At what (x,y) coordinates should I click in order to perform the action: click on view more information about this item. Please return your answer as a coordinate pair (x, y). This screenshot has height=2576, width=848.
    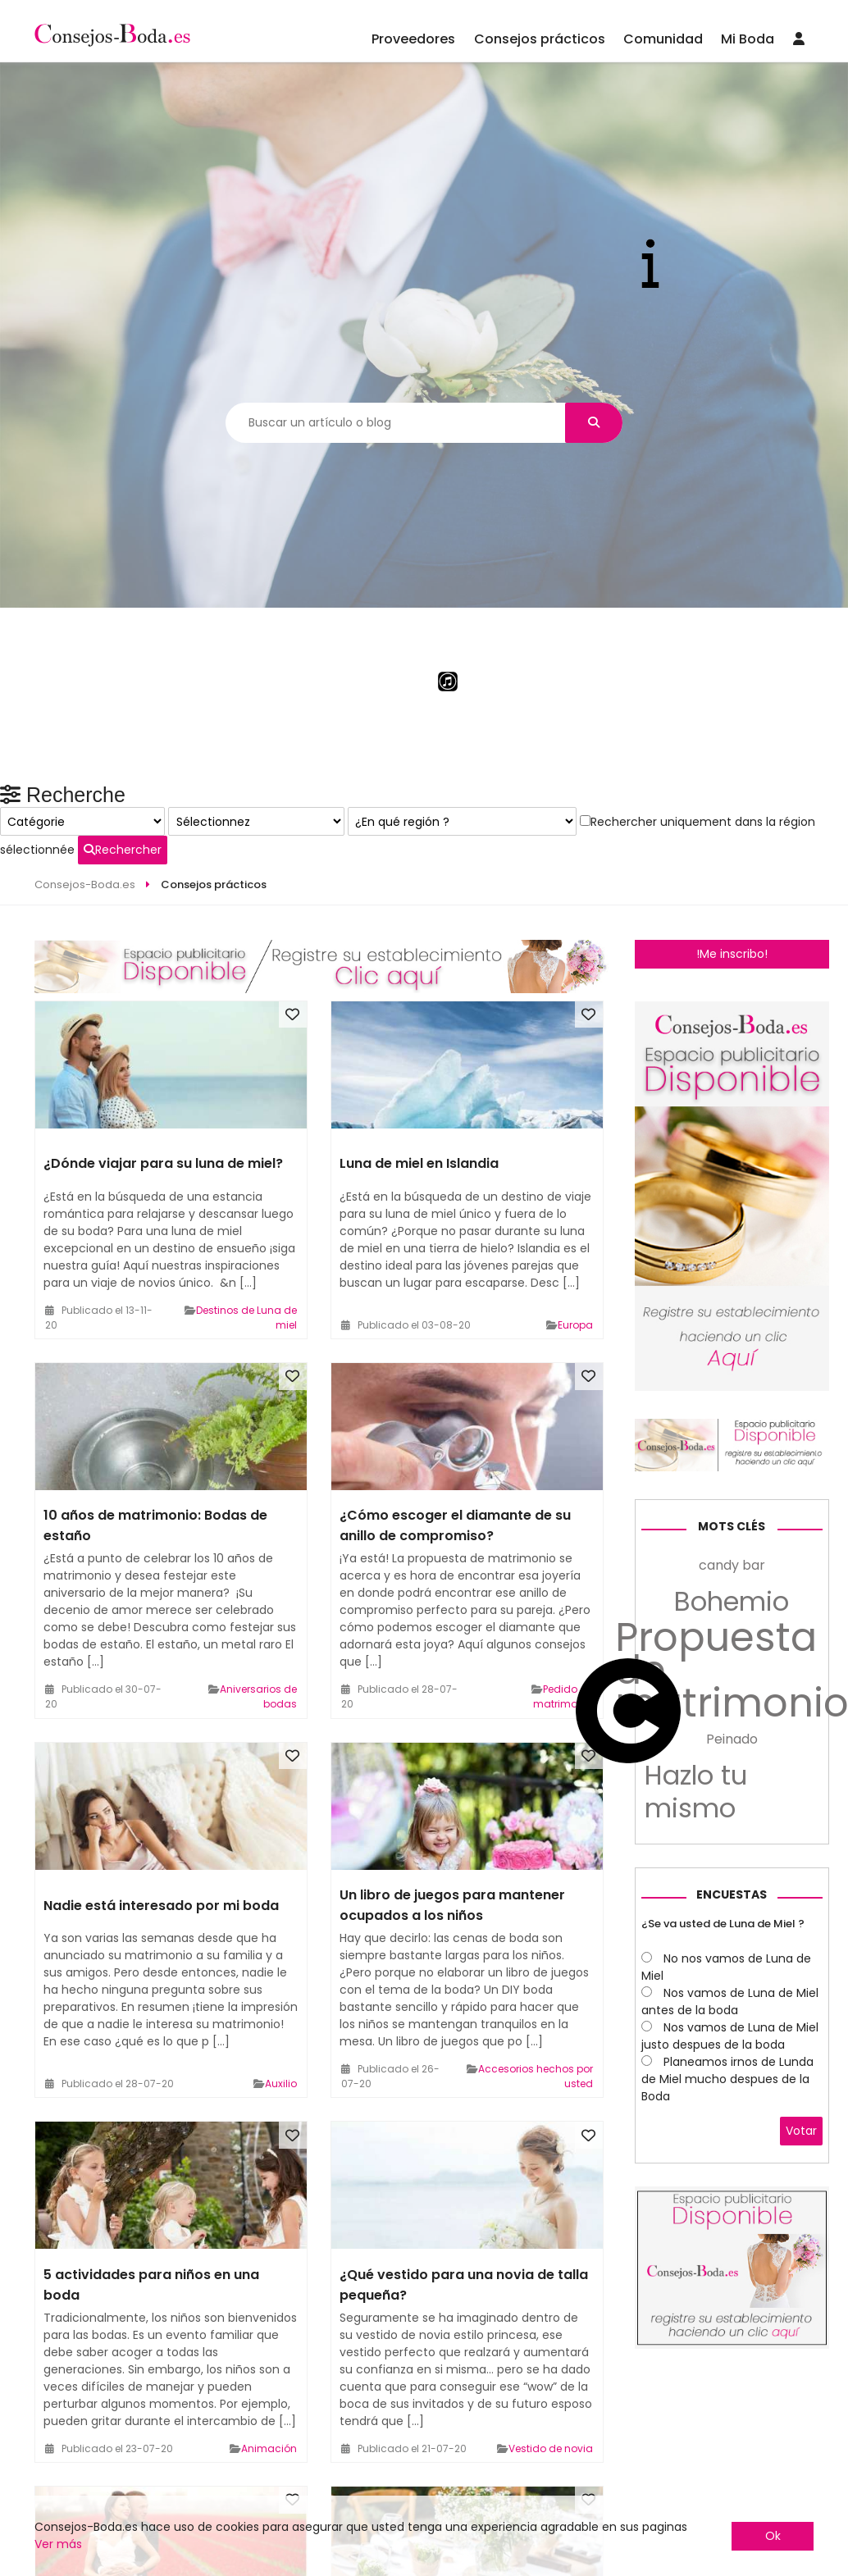
    Looking at the image, I should click on (650, 265).